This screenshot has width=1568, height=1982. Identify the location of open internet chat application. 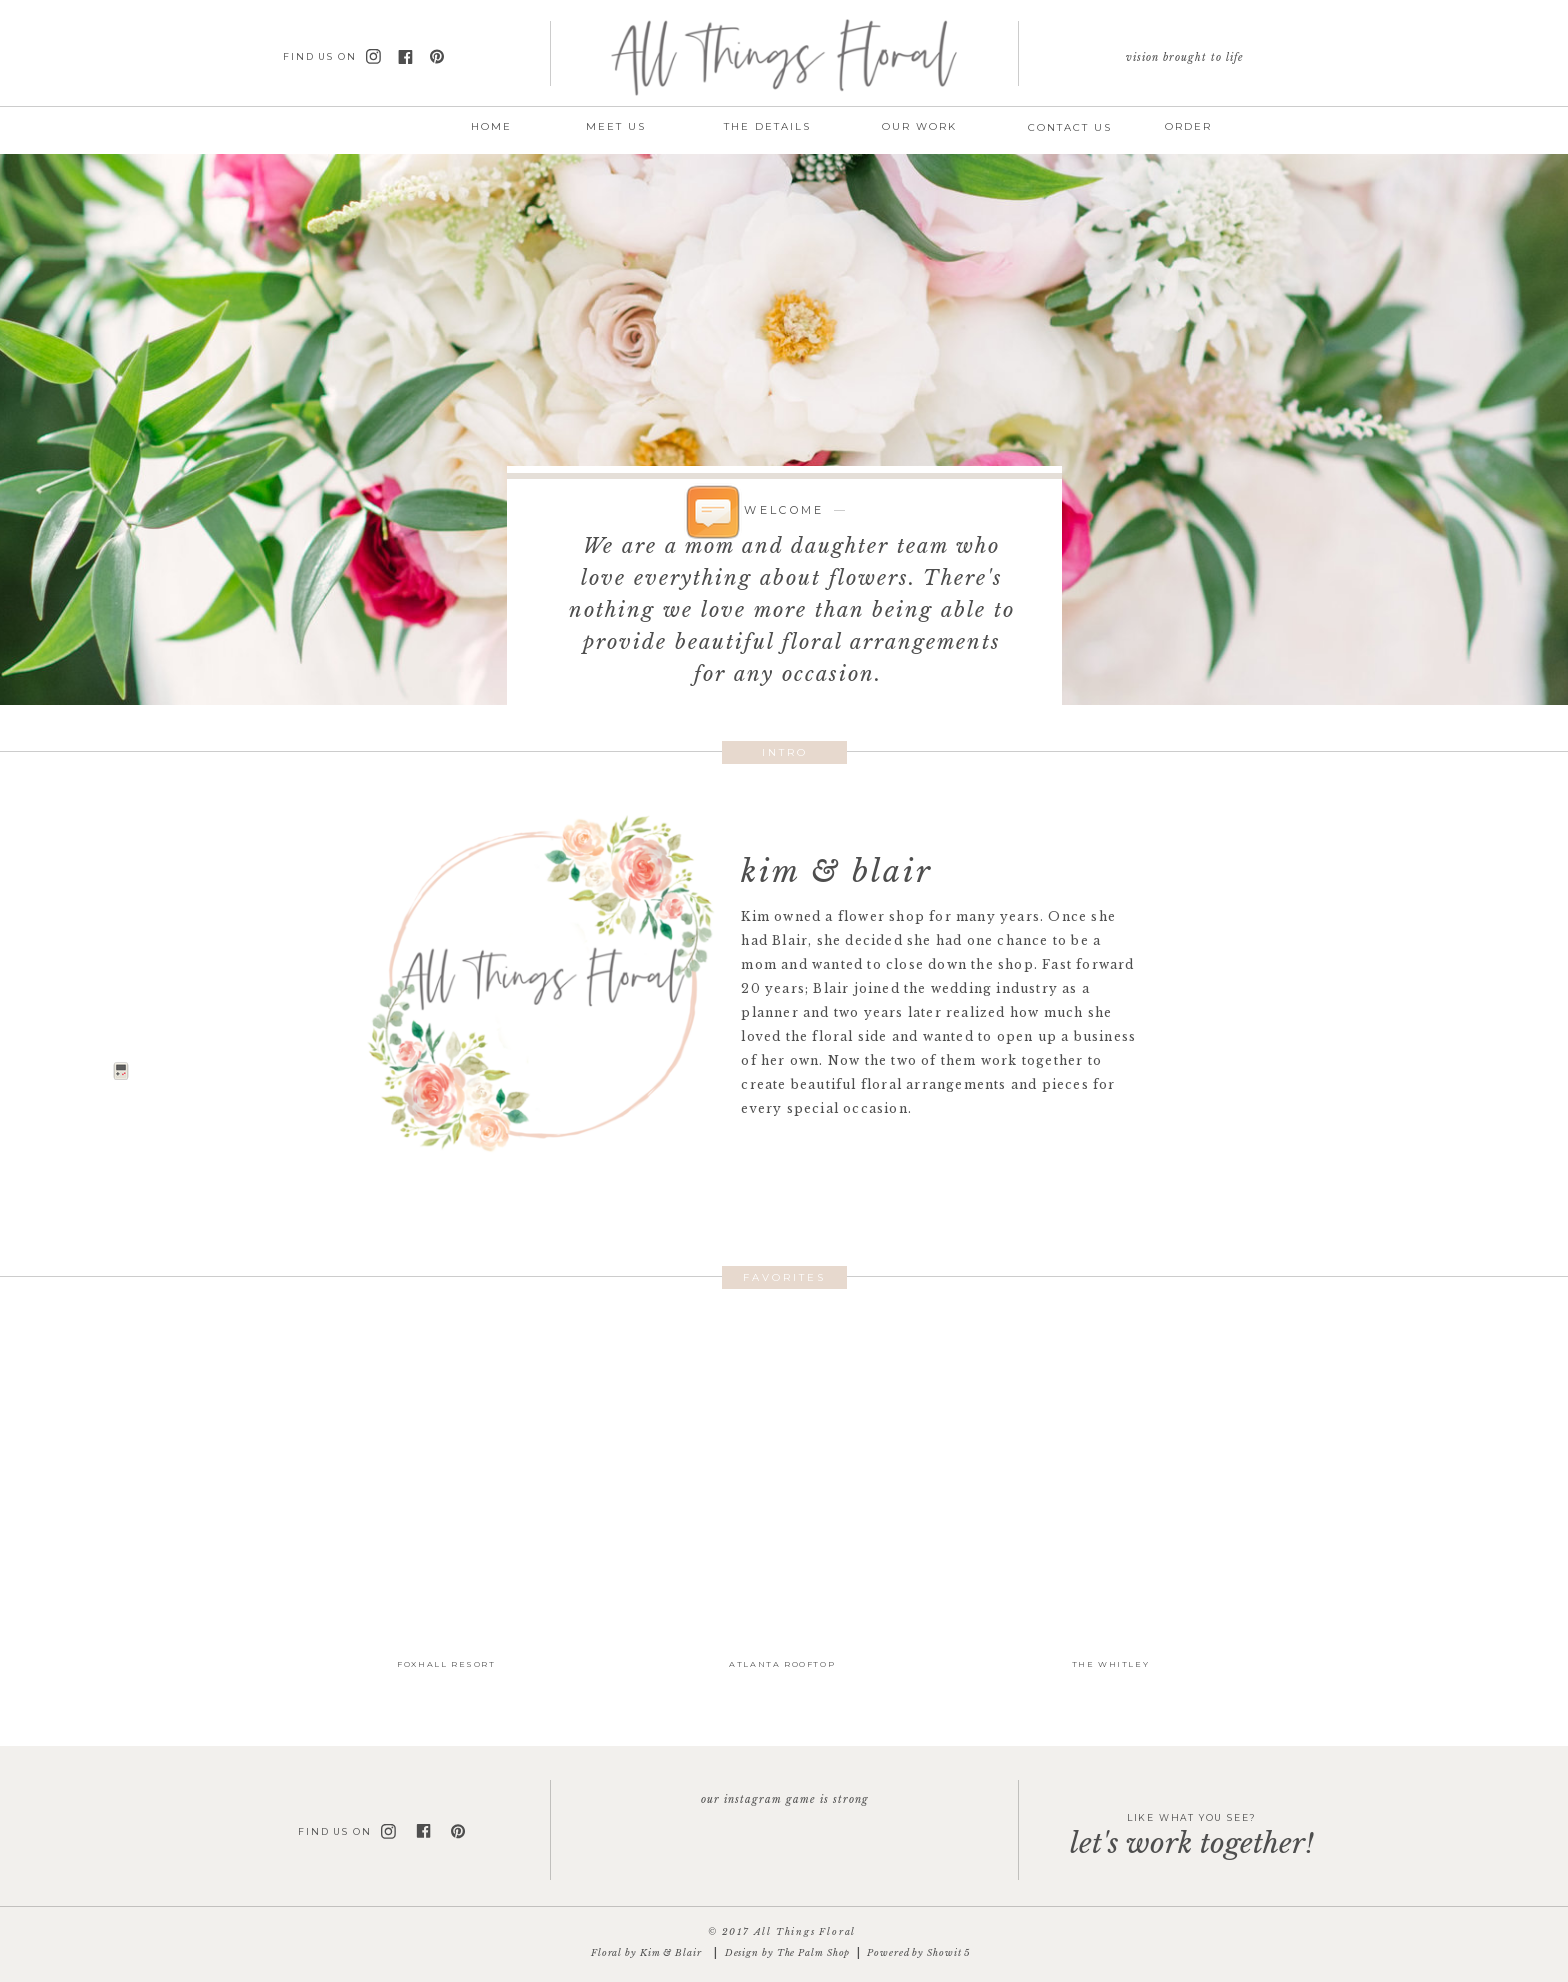
(713, 512).